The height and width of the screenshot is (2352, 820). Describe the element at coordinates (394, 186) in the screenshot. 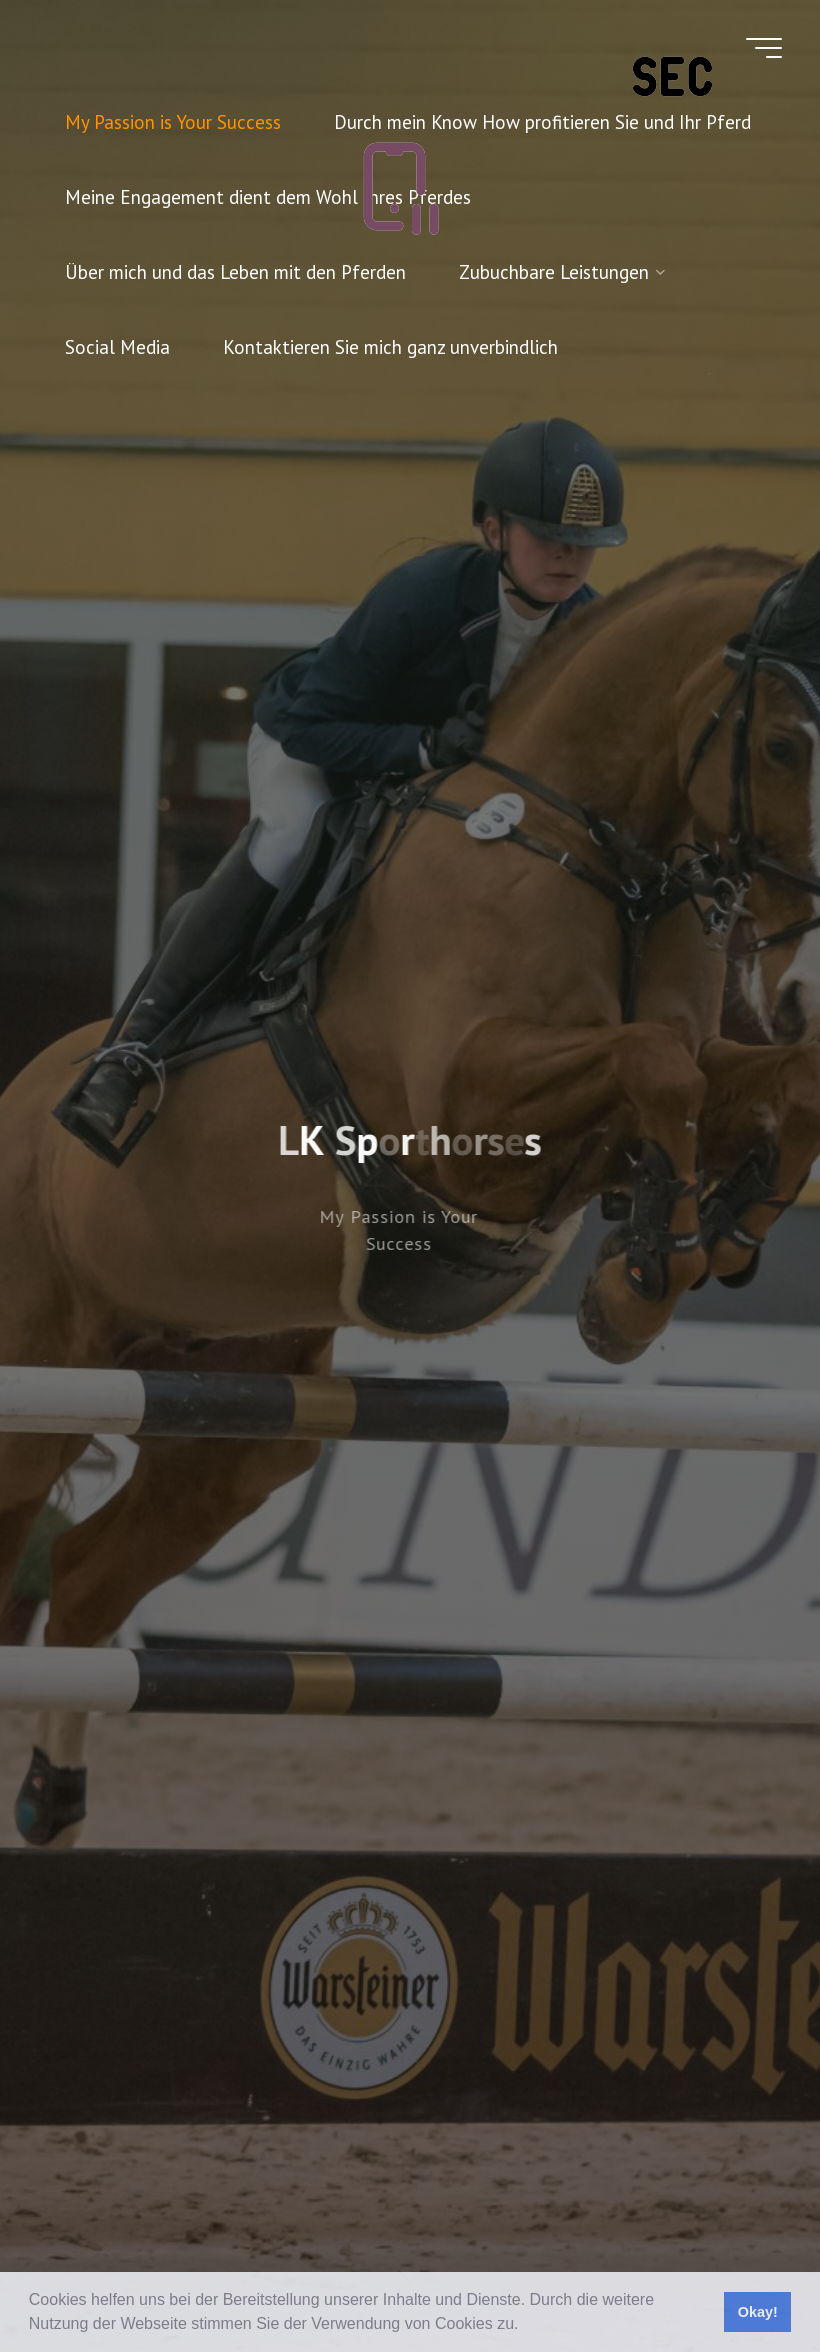

I see `pause mobile device activity` at that location.